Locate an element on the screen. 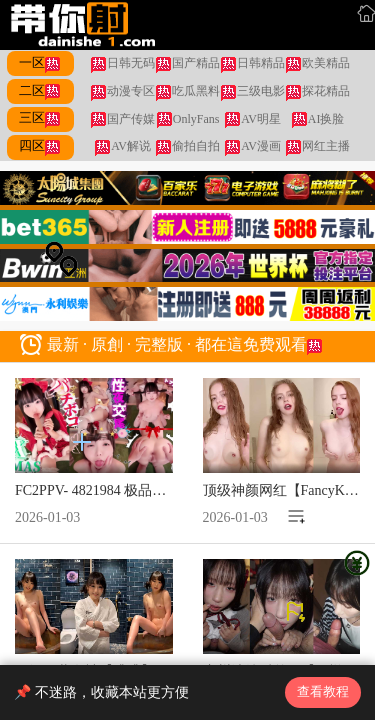  flag an item for urgent attention is located at coordinates (295, 611).